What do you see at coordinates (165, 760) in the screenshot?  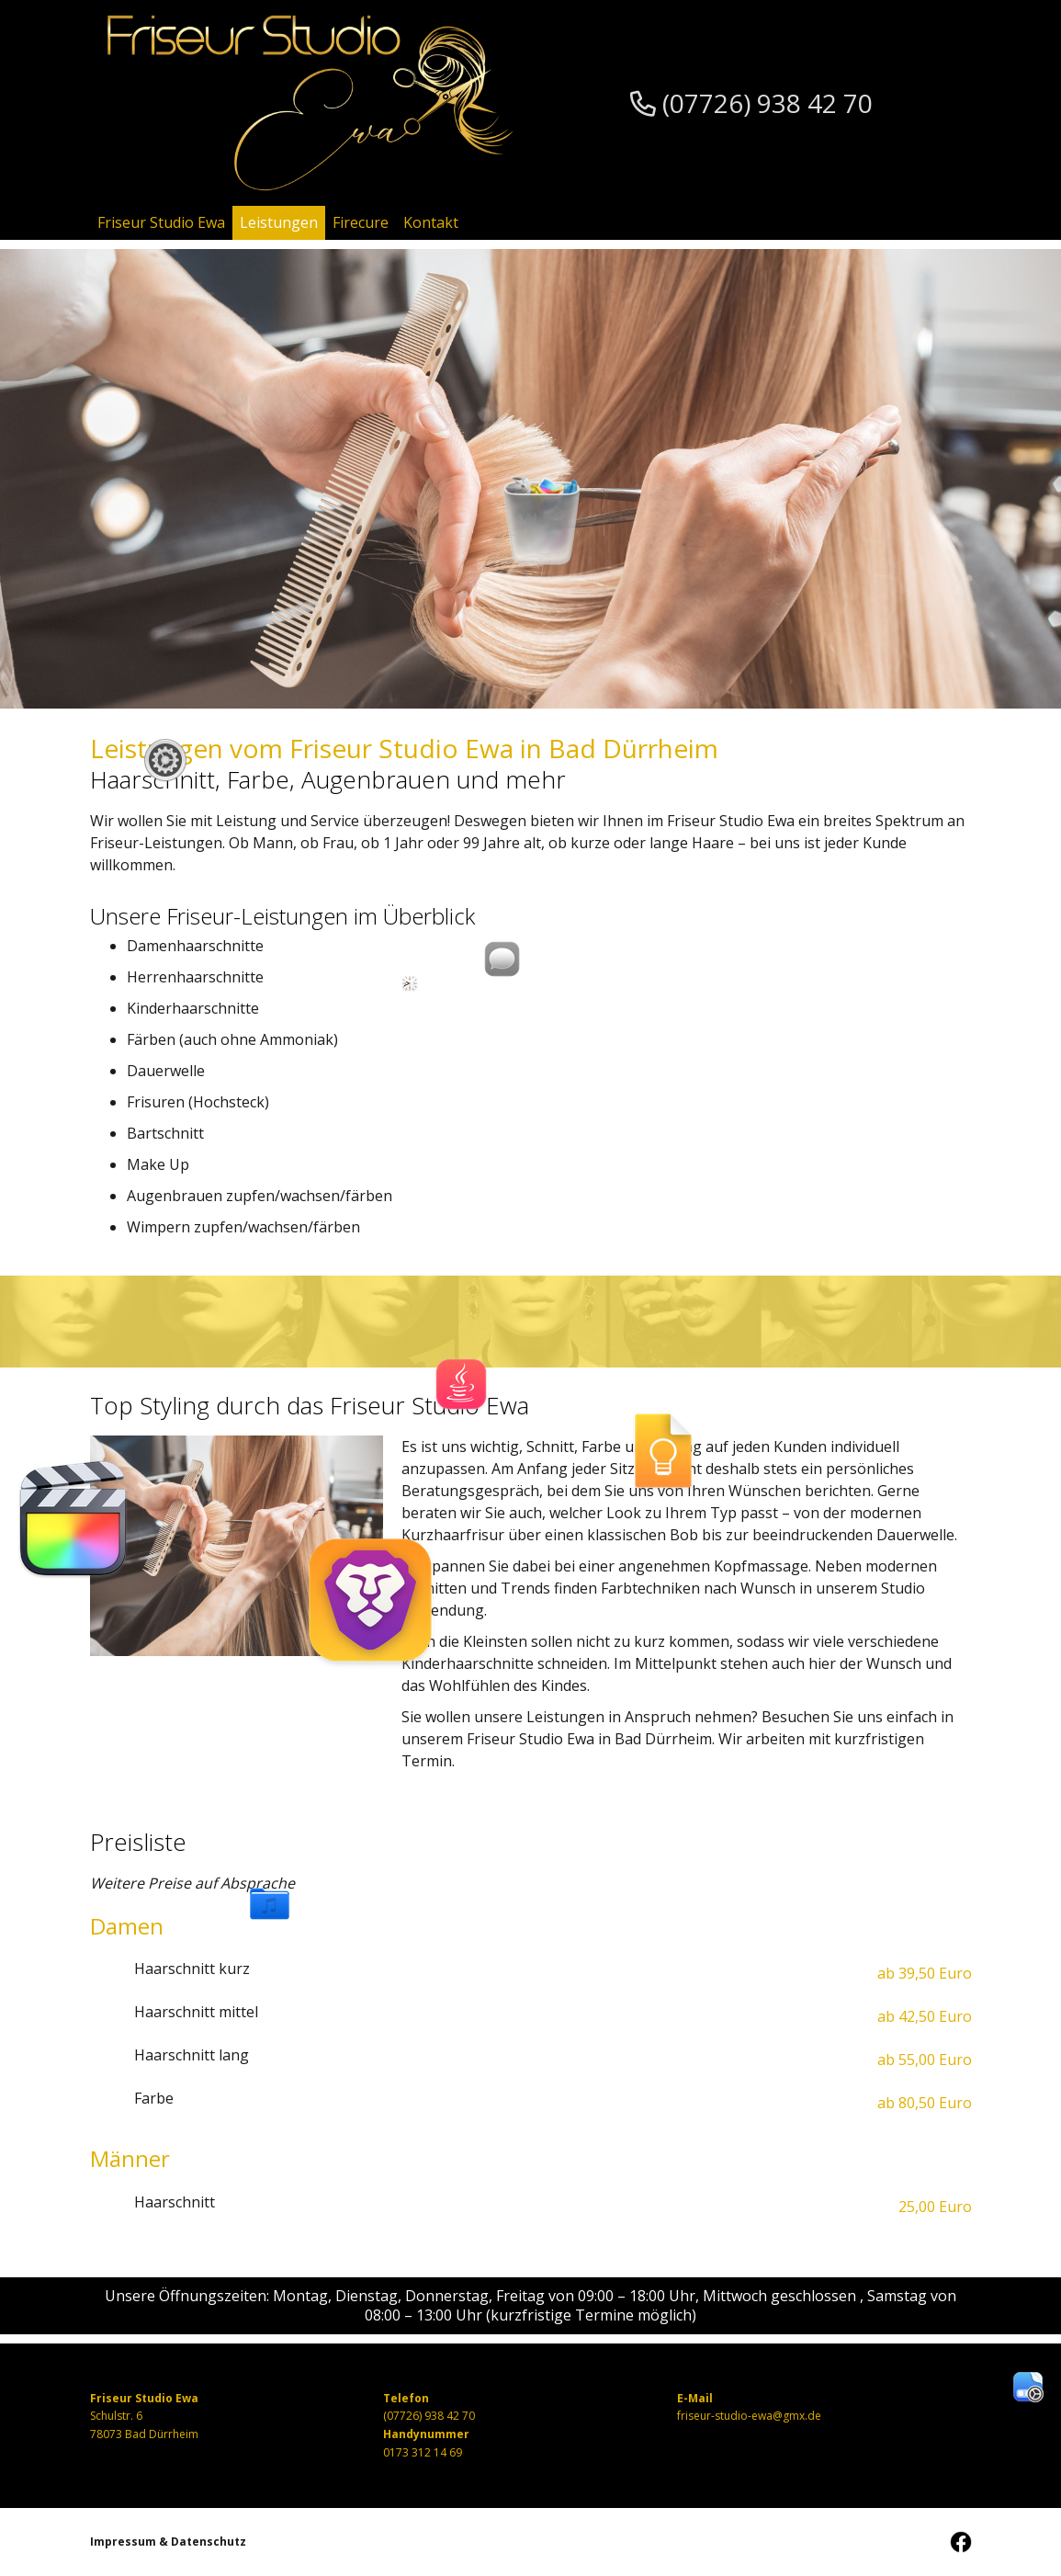 I see `open system settings` at bounding box center [165, 760].